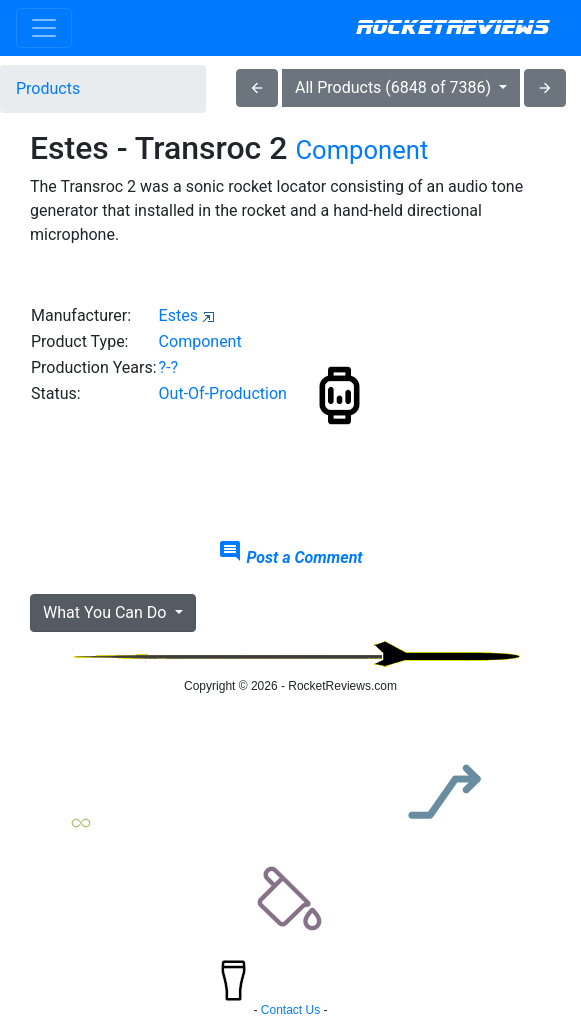  I want to click on toggle infinite loop or repeat mode, so click(81, 823).